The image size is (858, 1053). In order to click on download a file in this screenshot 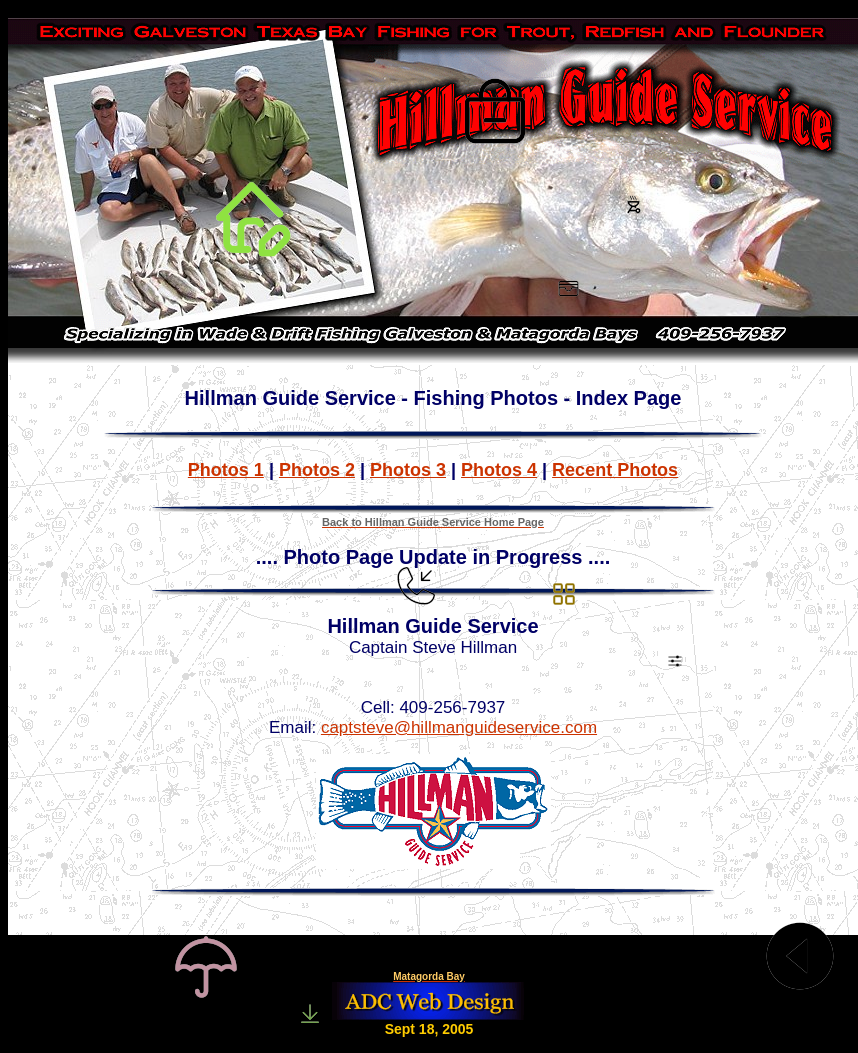, I will do `click(310, 1014)`.